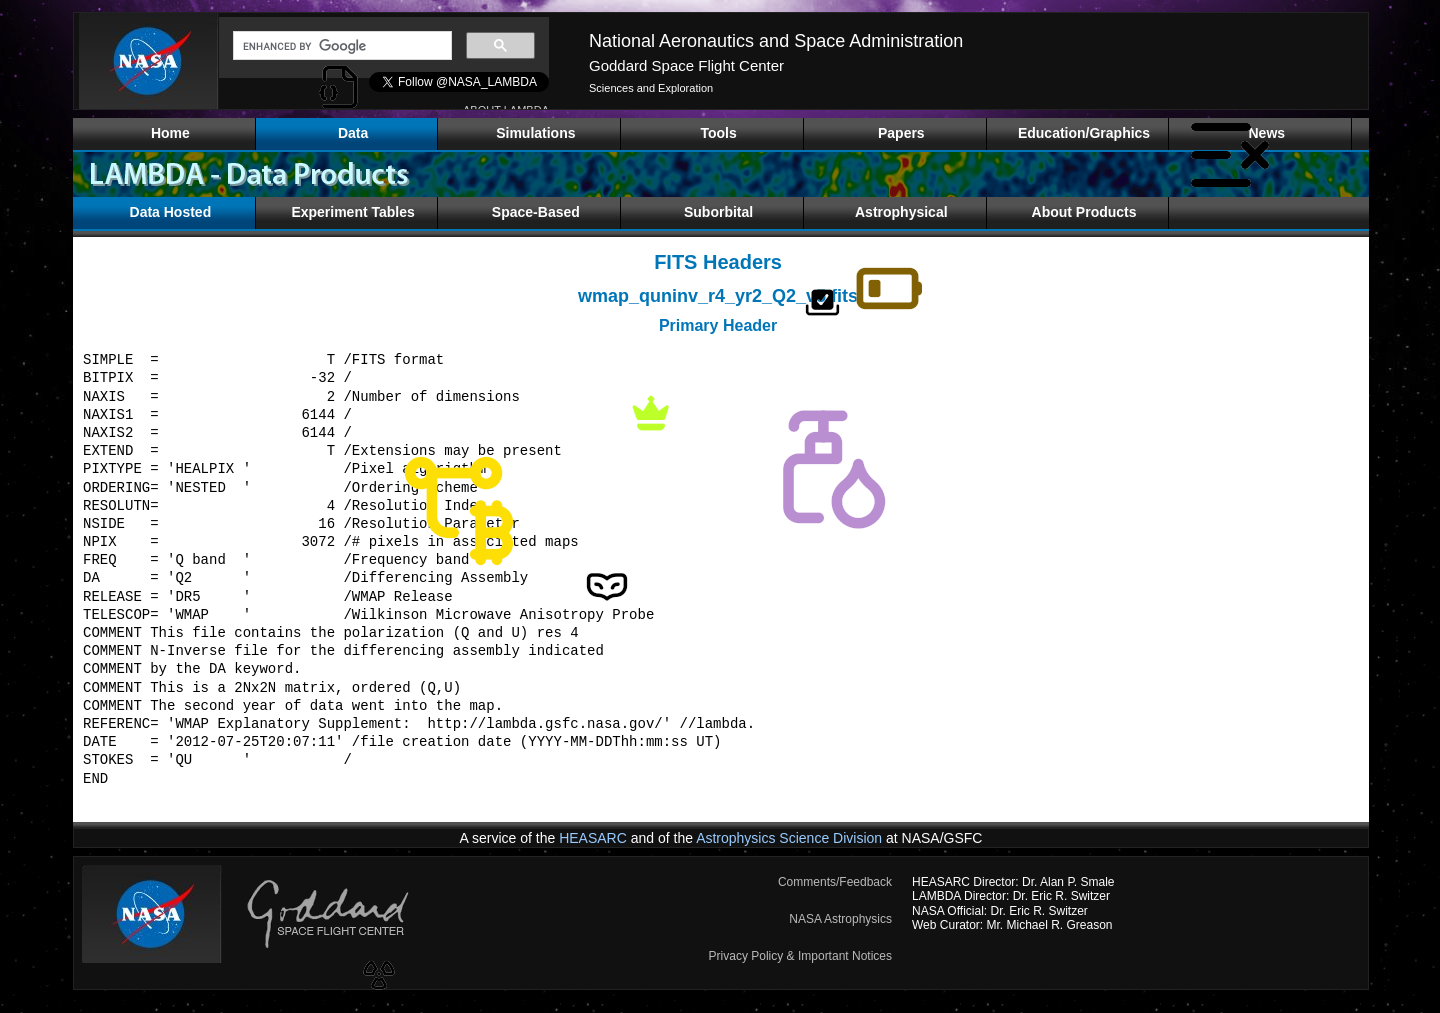  I want to click on view bitcoin transaction history, so click(459, 511).